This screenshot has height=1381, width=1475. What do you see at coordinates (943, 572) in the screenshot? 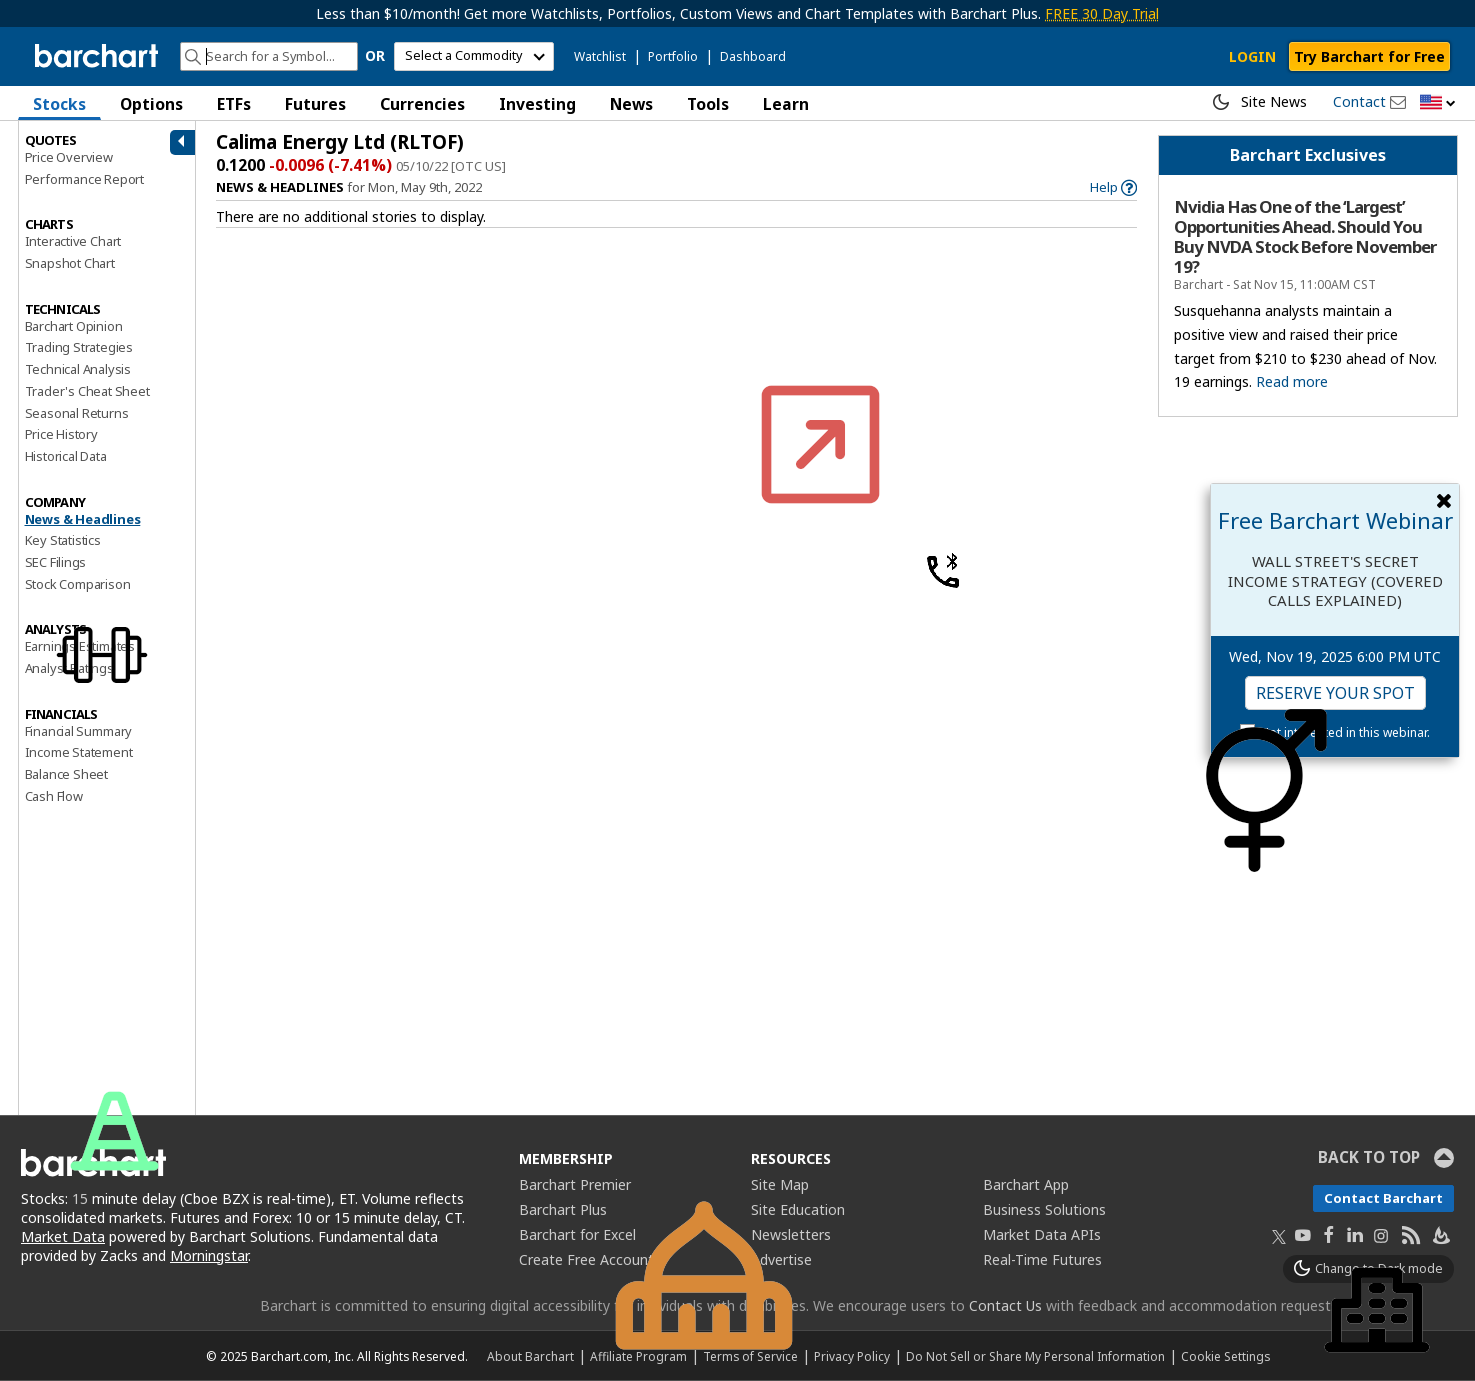
I see `indicates an active call using bluetooth speaker` at bounding box center [943, 572].